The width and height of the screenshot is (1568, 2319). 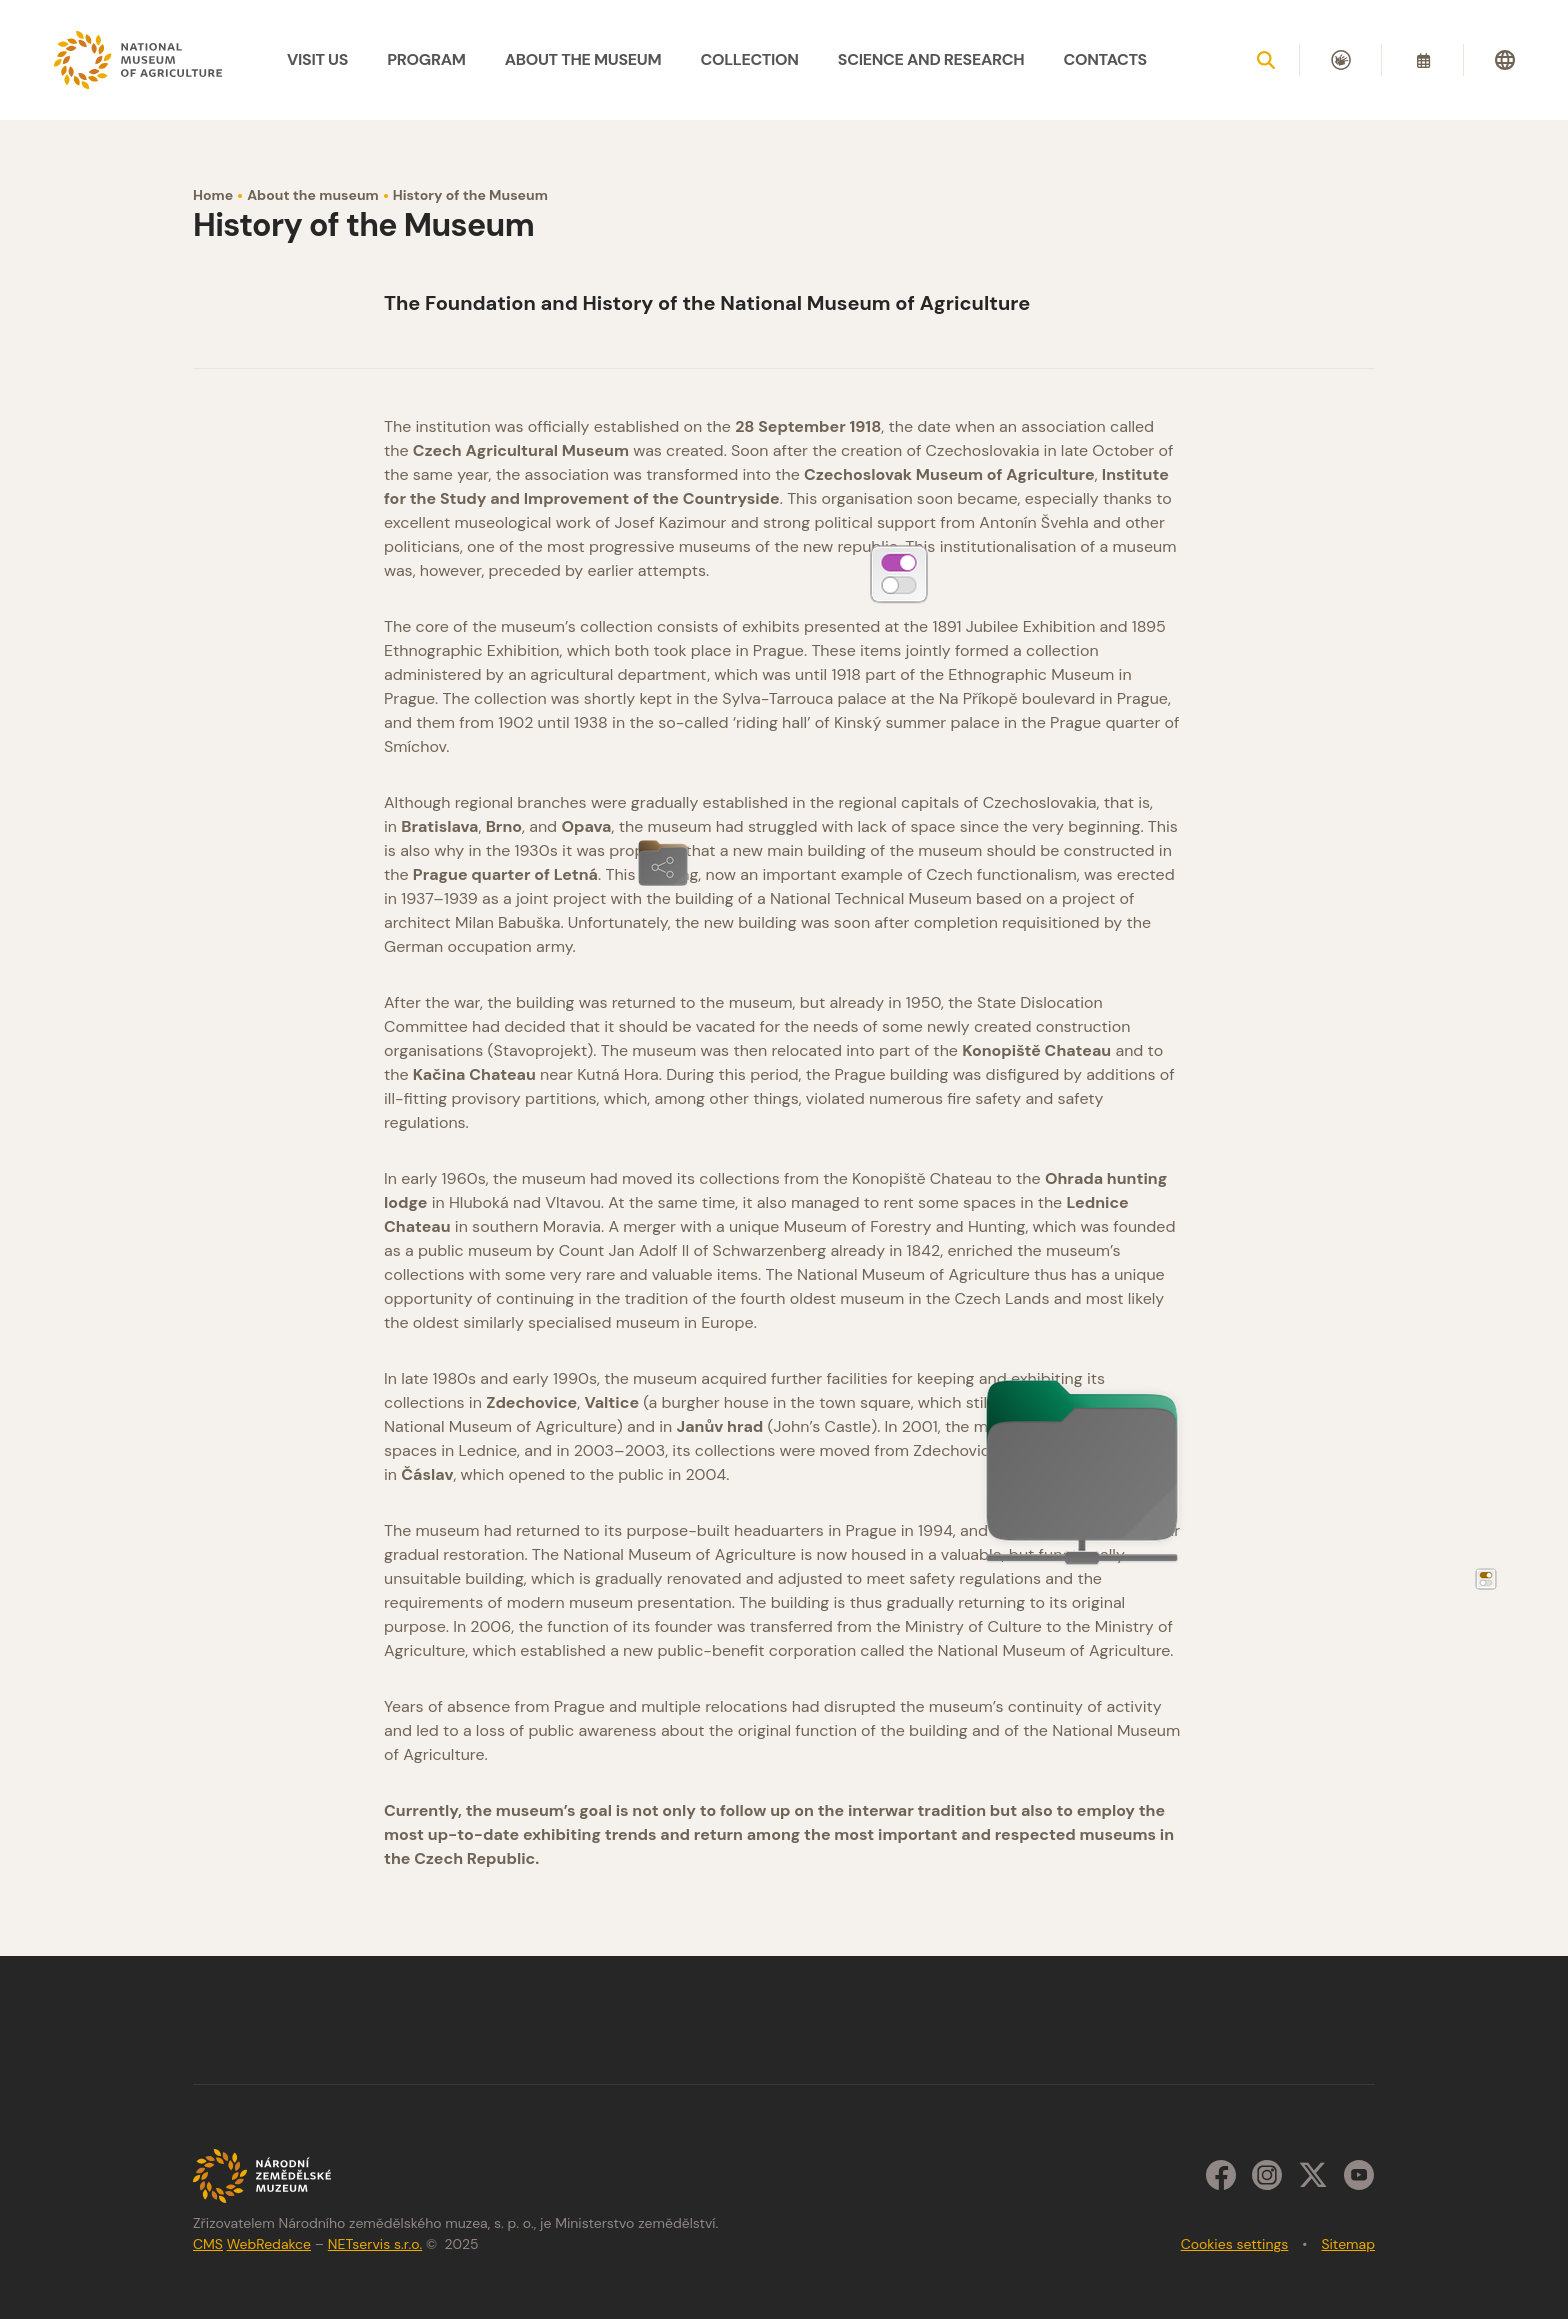 I want to click on access your public shared files folder, so click(x=663, y=863).